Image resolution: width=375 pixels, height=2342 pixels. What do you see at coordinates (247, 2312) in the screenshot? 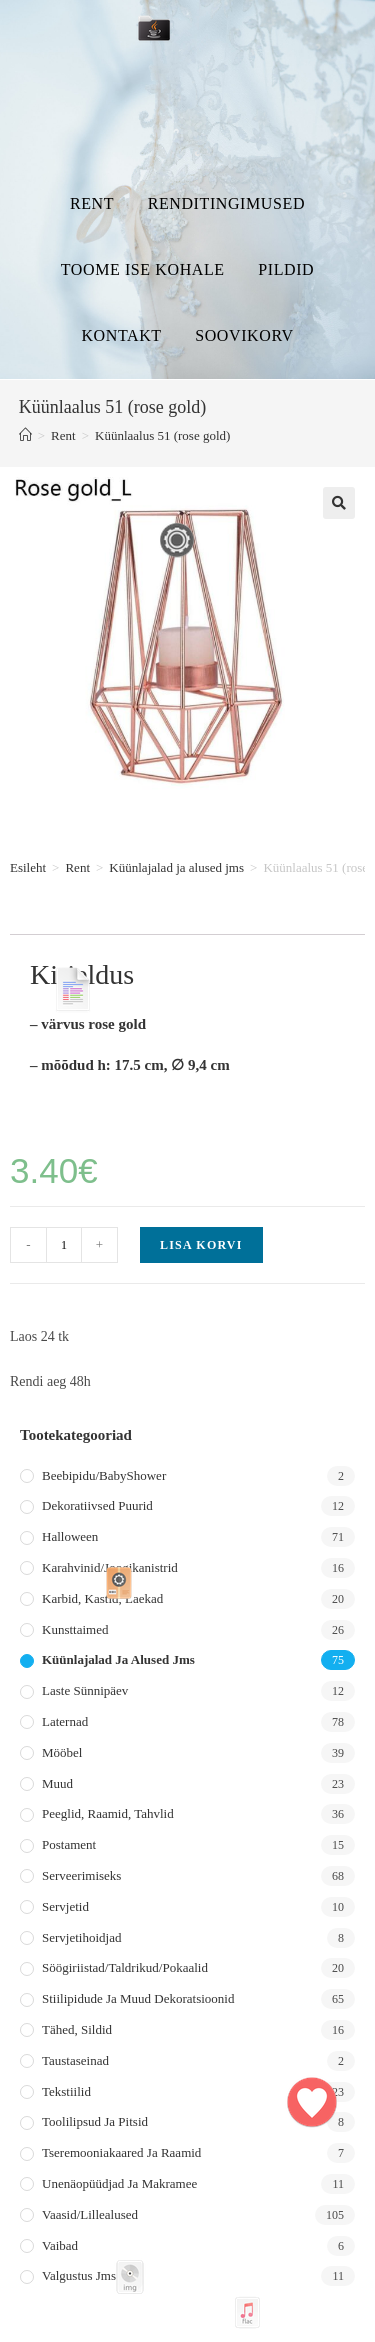
I see `a flac audio file in ogg container format` at bounding box center [247, 2312].